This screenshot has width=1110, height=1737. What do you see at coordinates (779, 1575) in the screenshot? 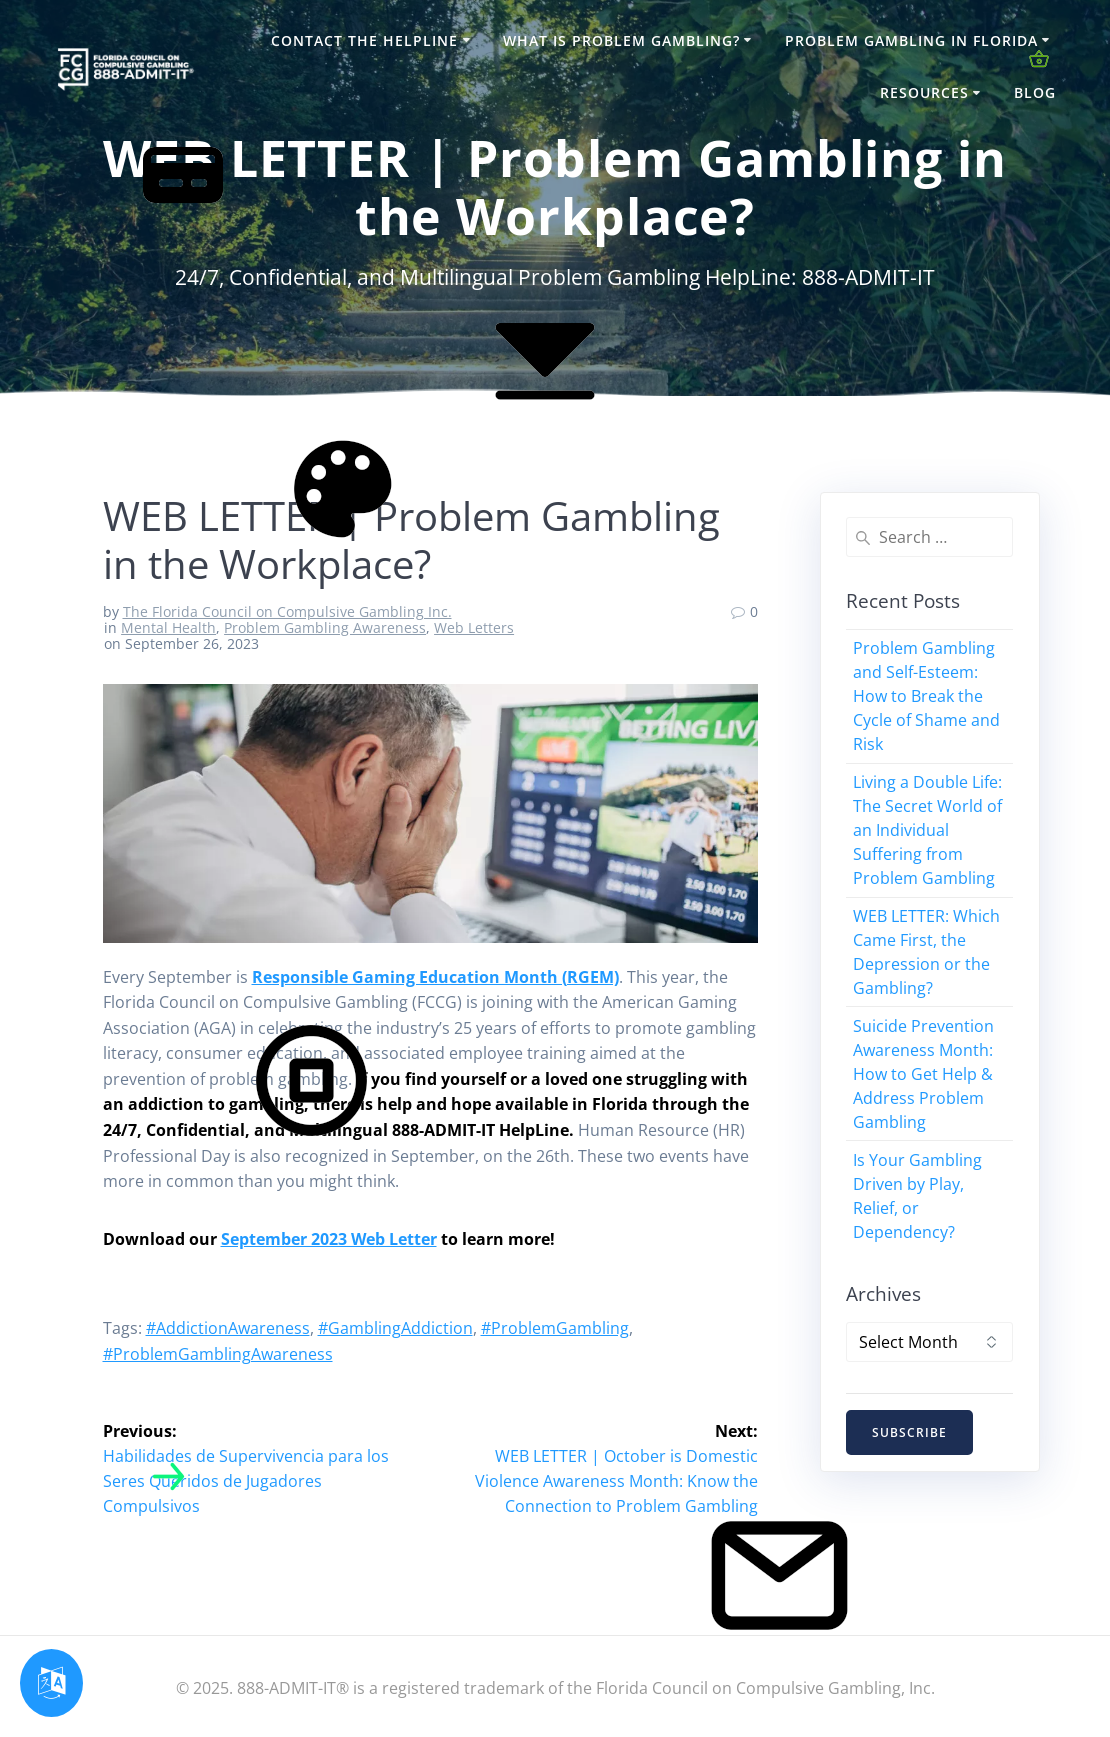
I see `open your email inbox` at bounding box center [779, 1575].